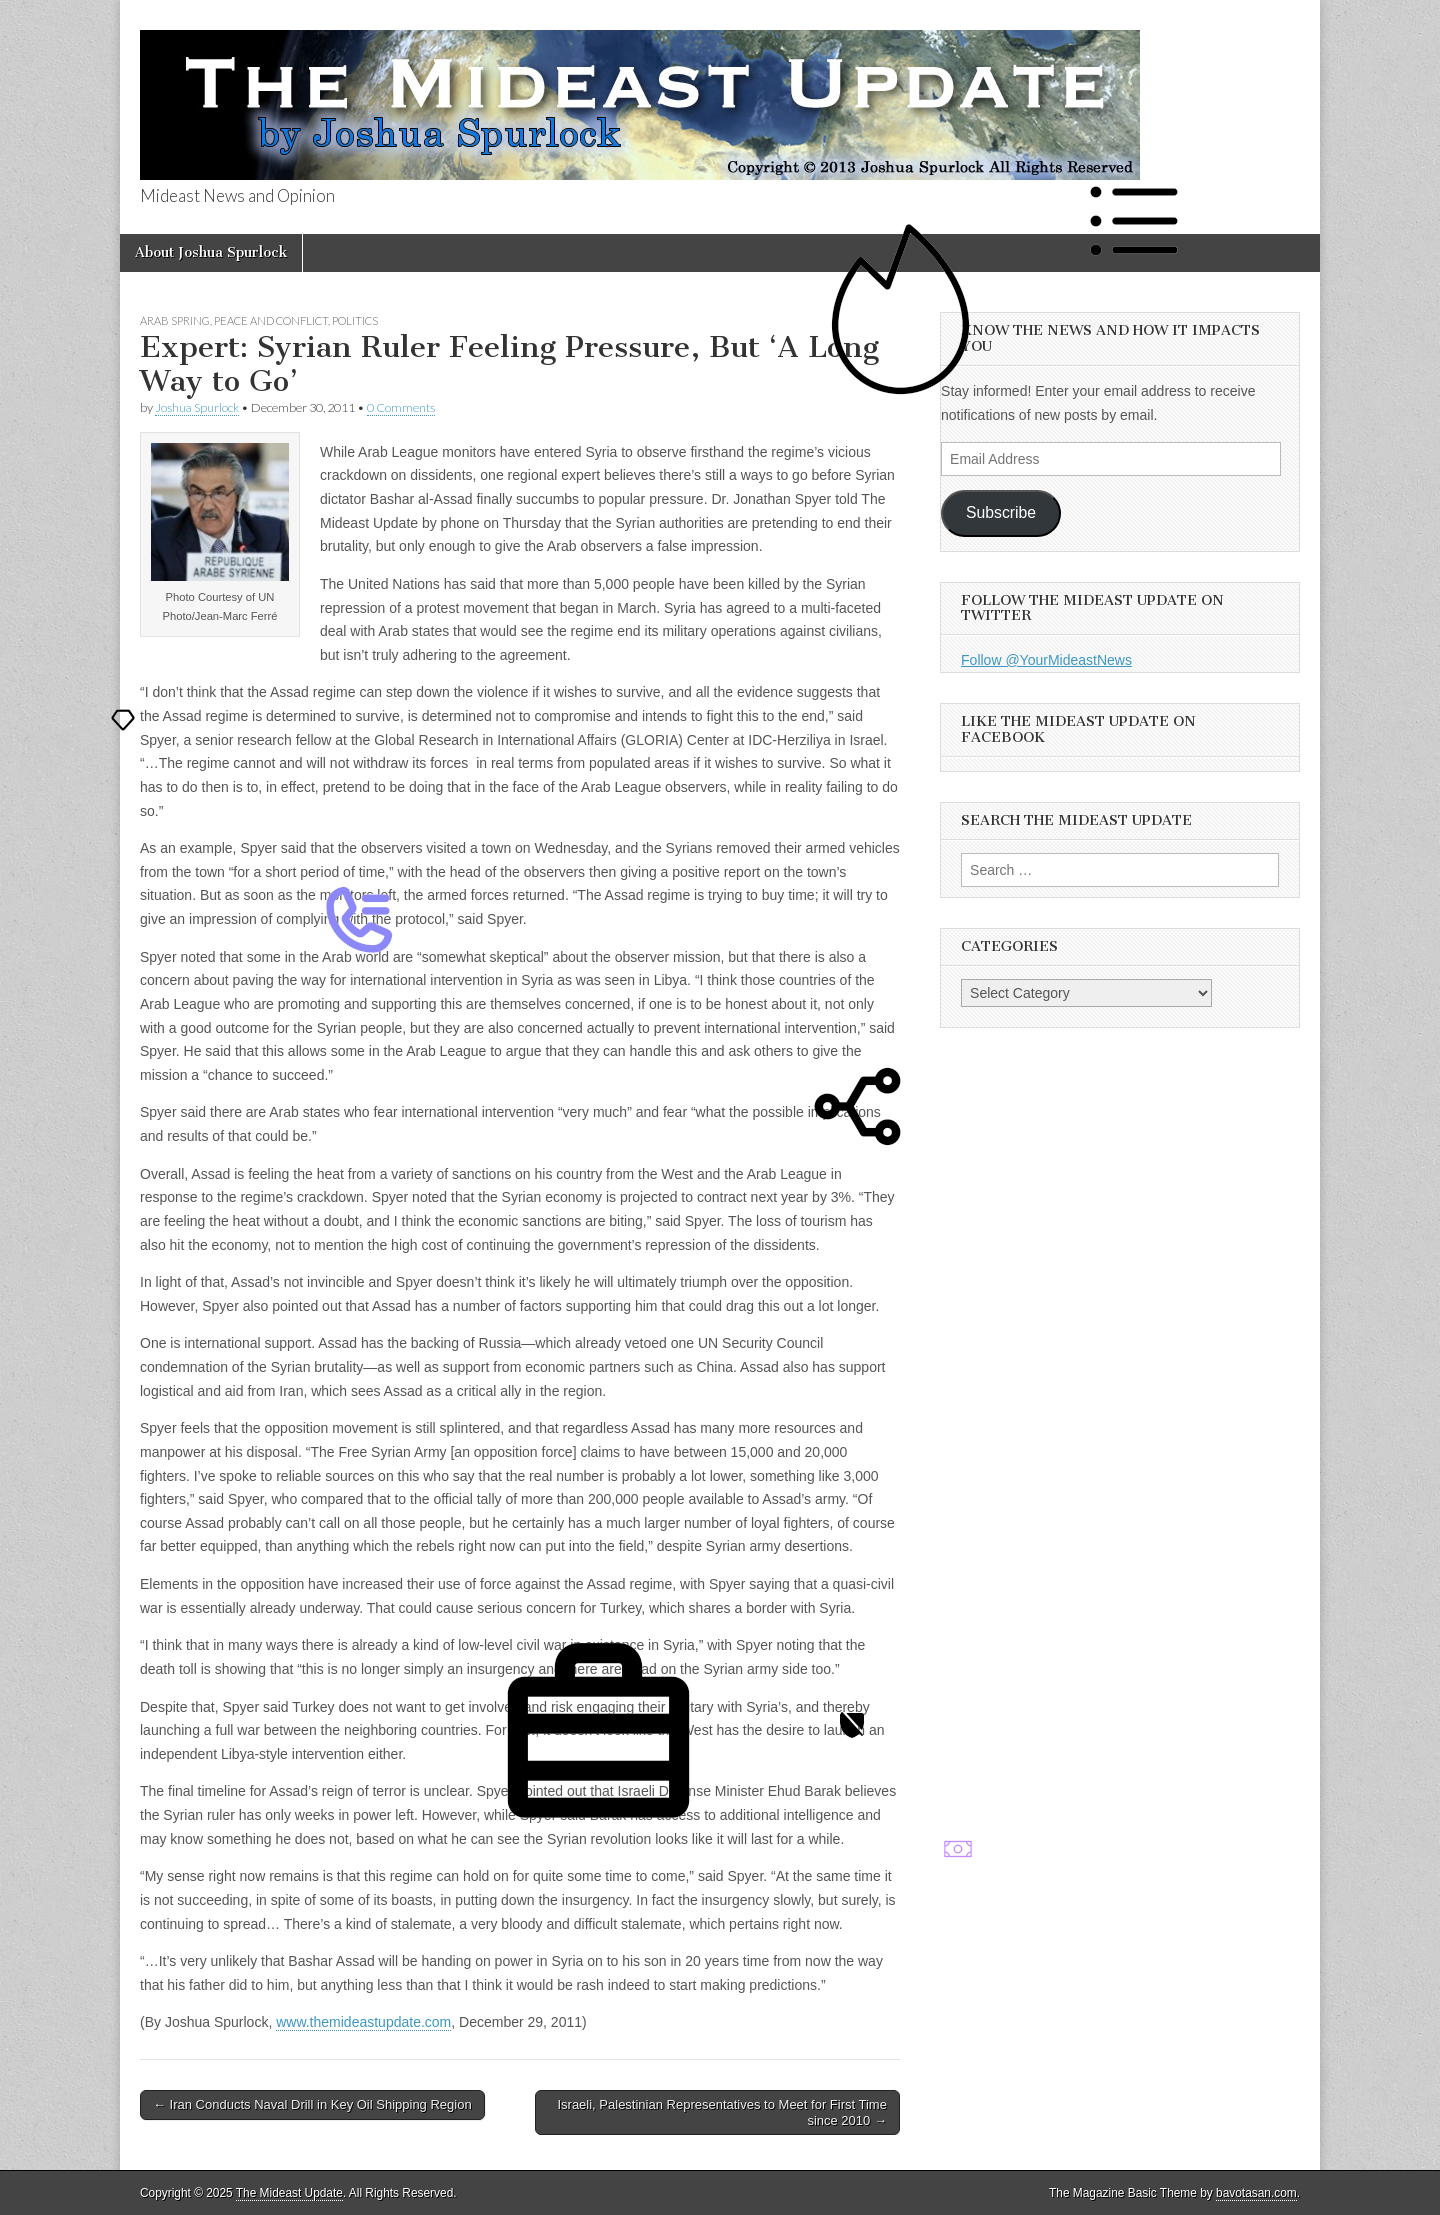 This screenshot has width=1440, height=2215. I want to click on security or protection is disabled, so click(852, 1724).